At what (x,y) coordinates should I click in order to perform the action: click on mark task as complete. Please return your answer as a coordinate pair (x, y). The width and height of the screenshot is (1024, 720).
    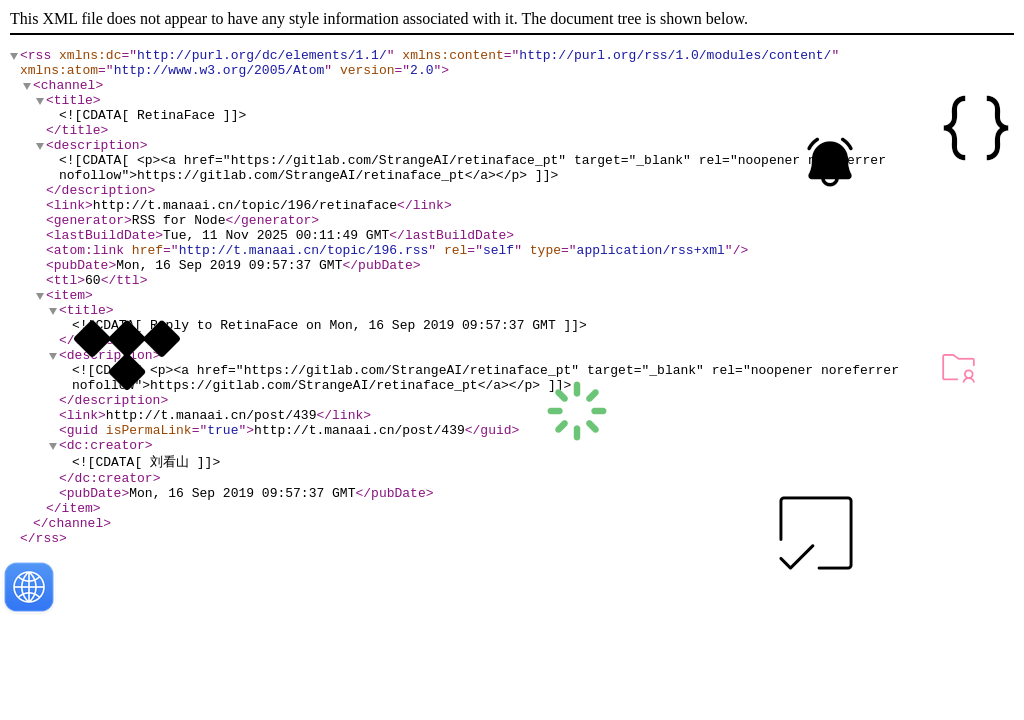
    Looking at the image, I should click on (816, 533).